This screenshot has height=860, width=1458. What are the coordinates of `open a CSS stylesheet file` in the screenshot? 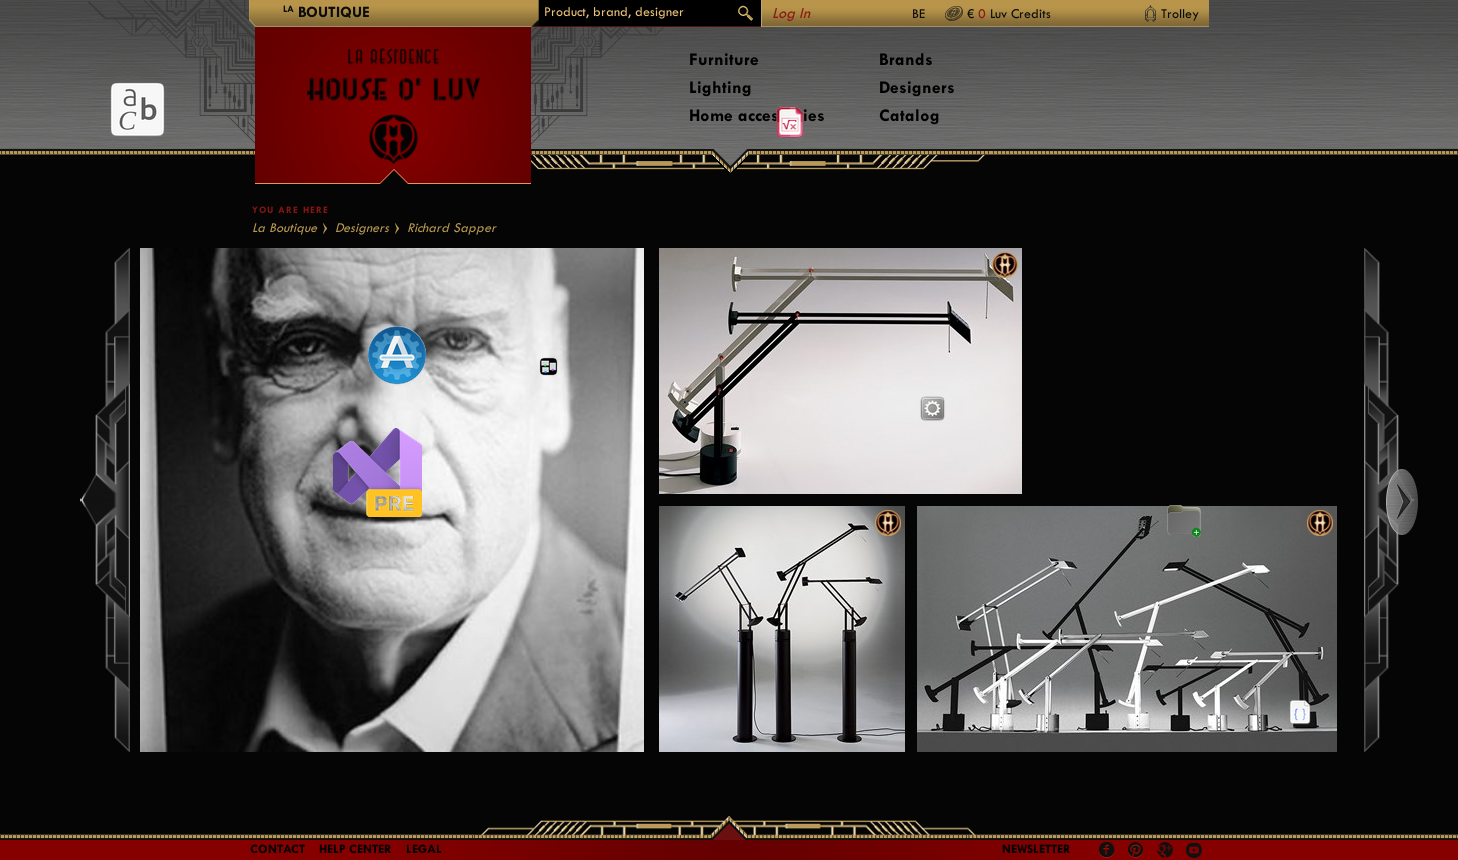 It's located at (1300, 712).